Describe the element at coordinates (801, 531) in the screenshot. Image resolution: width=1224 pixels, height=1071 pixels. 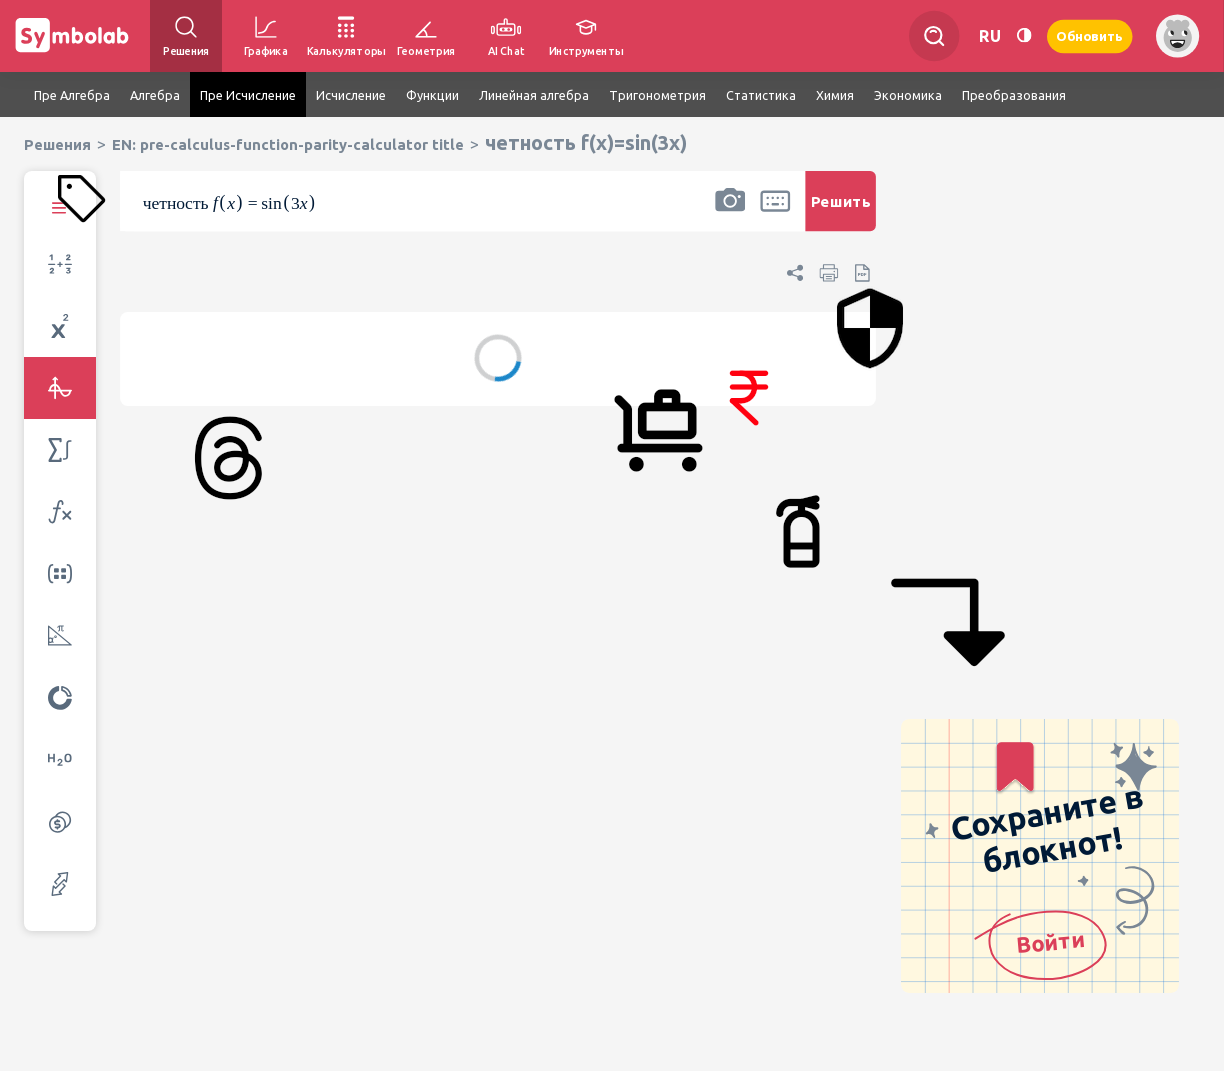
I see `access fire safety information` at that location.